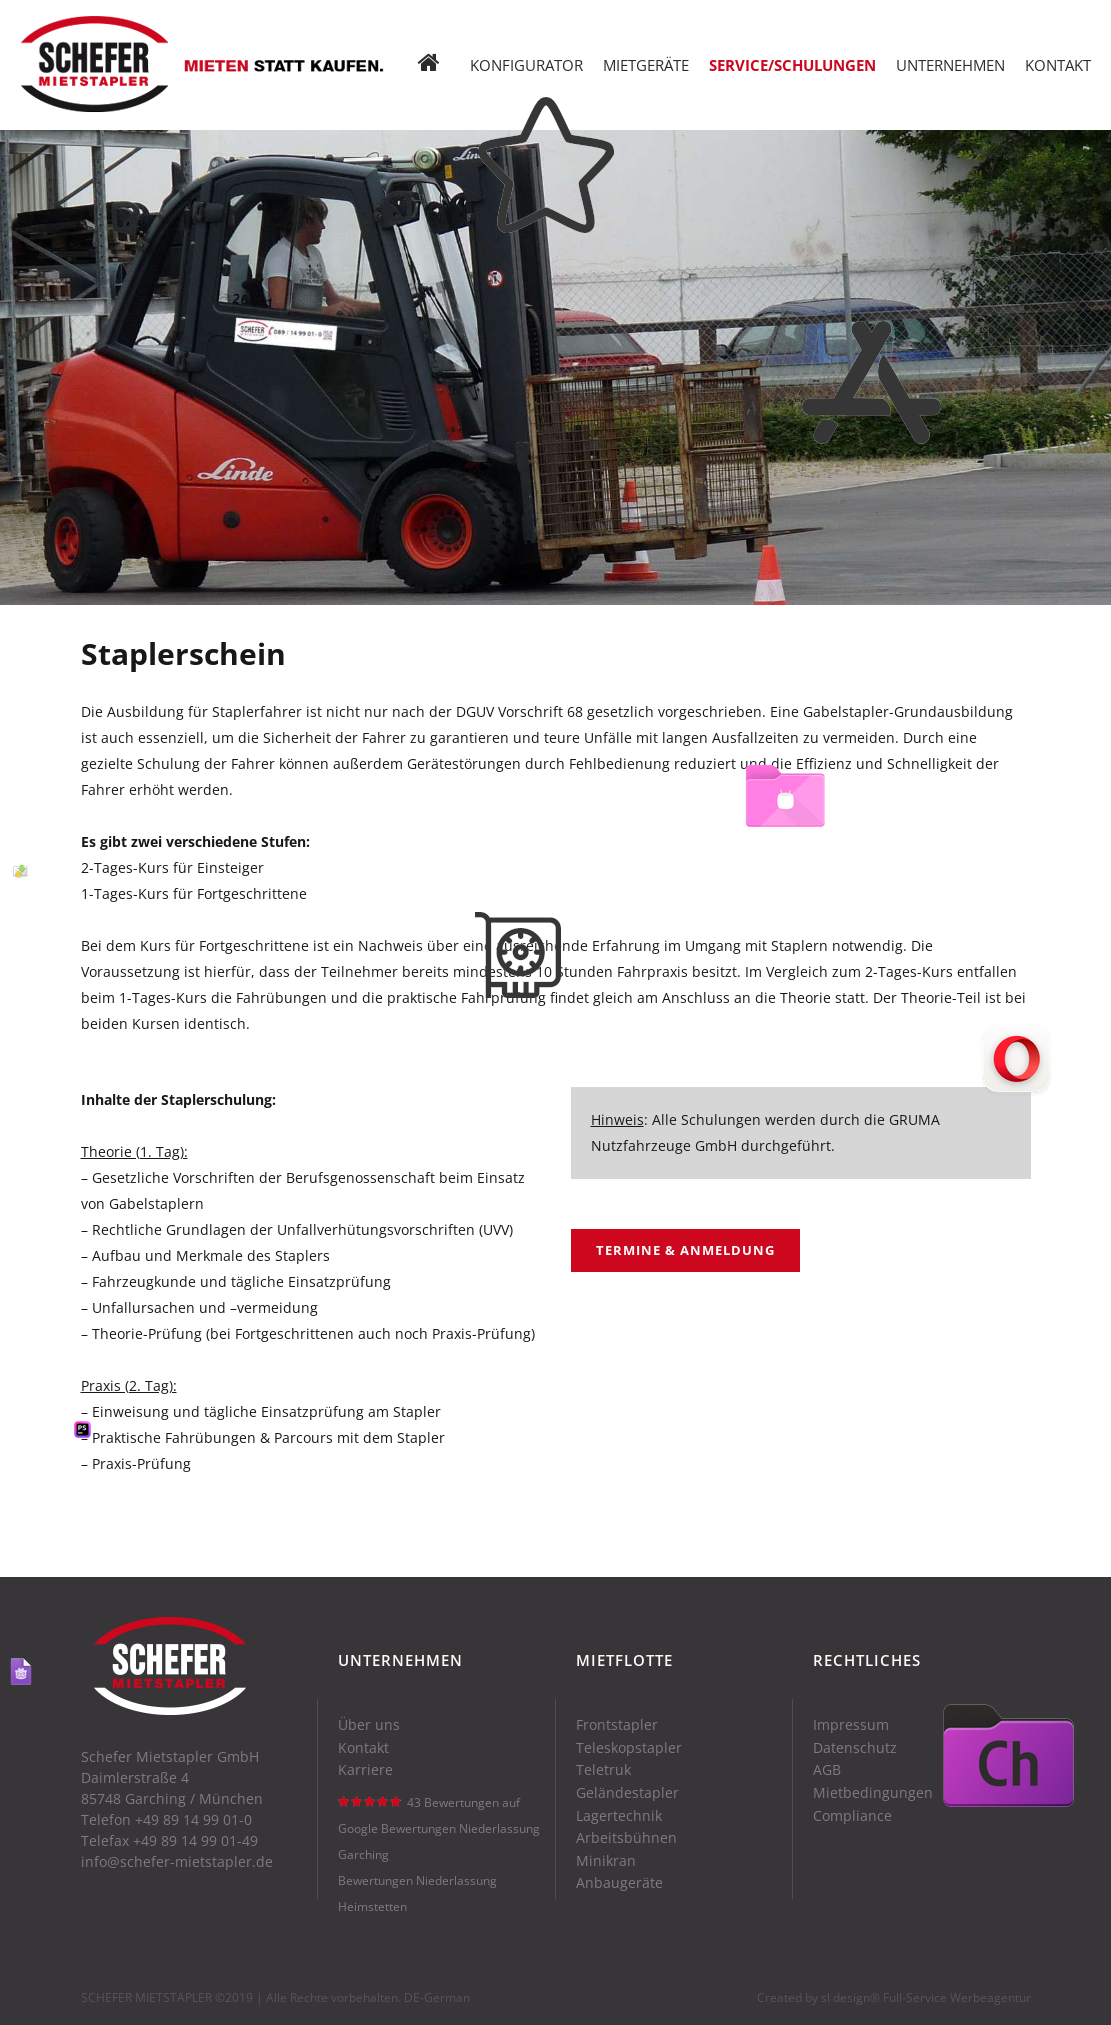 The width and height of the screenshot is (1111, 2025). What do you see at coordinates (21, 1672) in the screenshot?
I see `a godot game engine scene file` at bounding box center [21, 1672].